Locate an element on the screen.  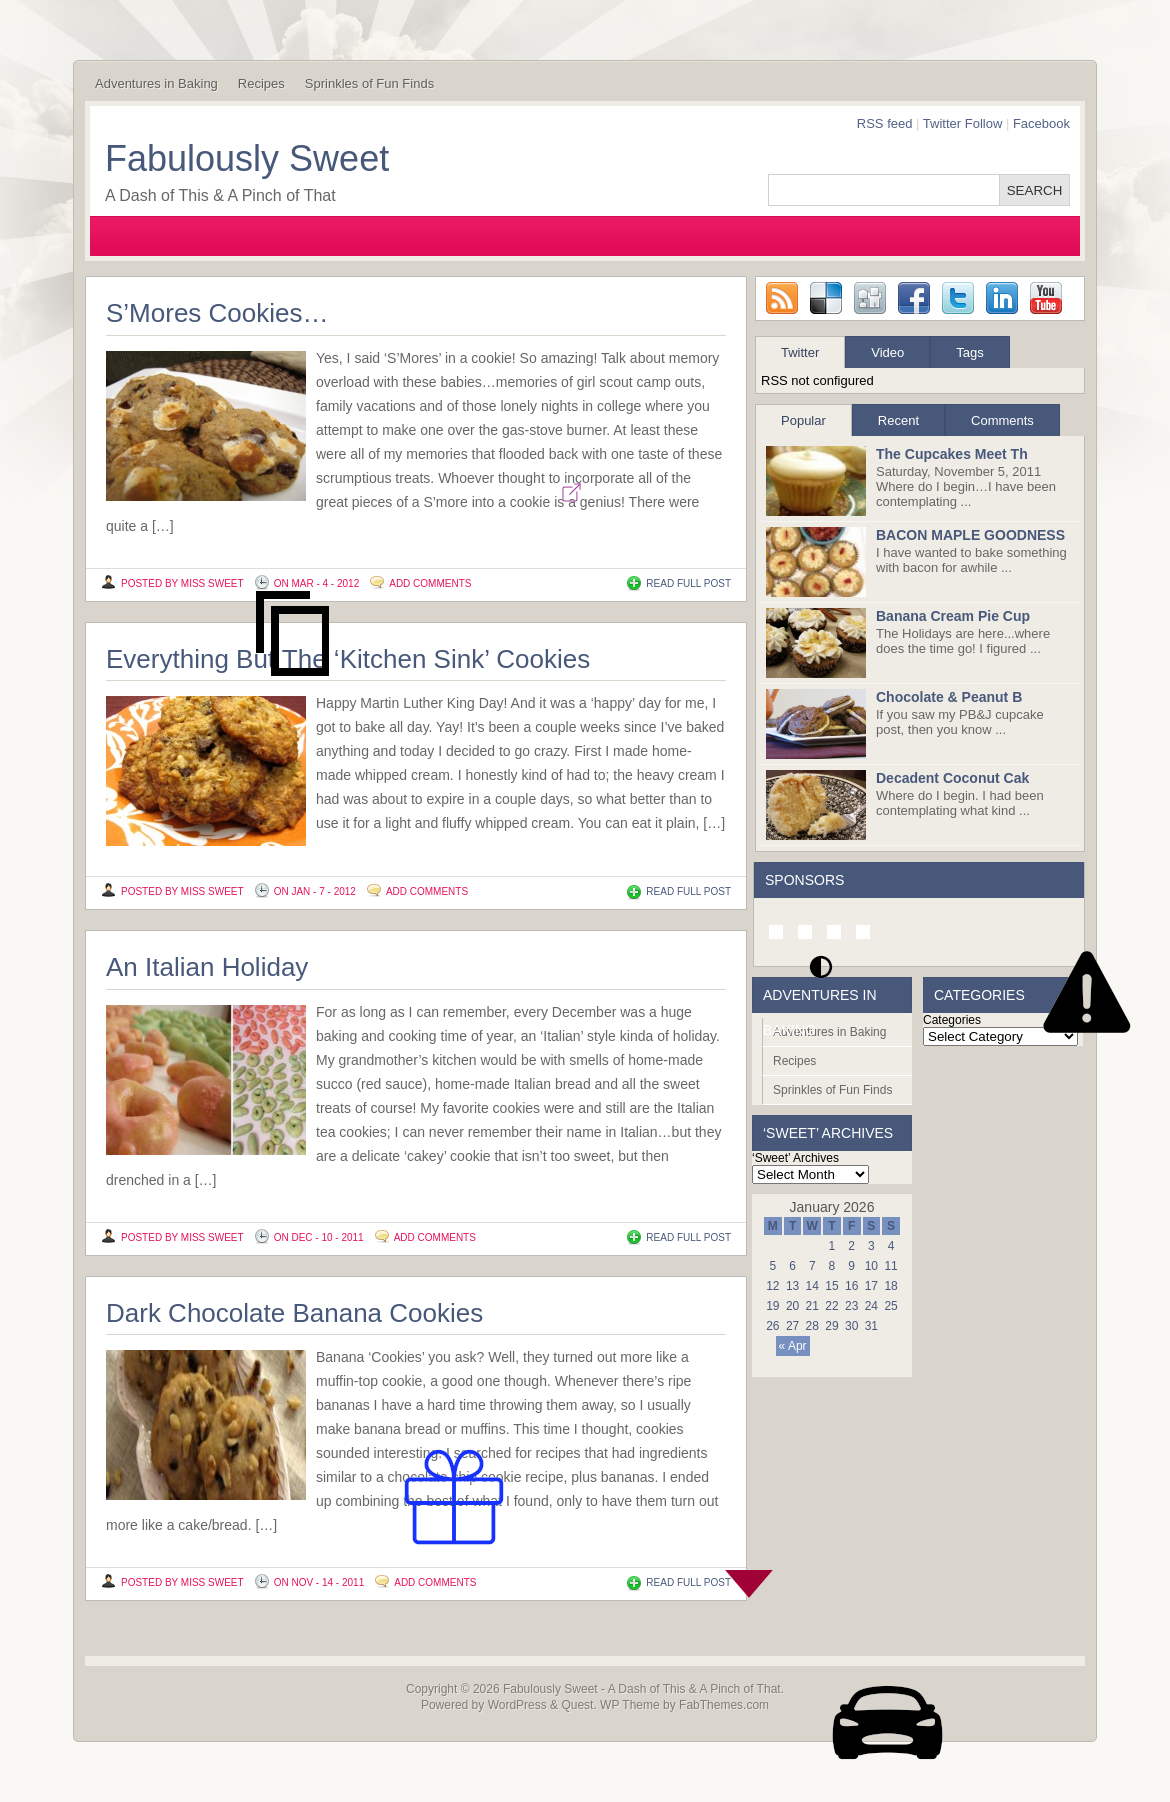
toggle between light and dark mode is located at coordinates (821, 967).